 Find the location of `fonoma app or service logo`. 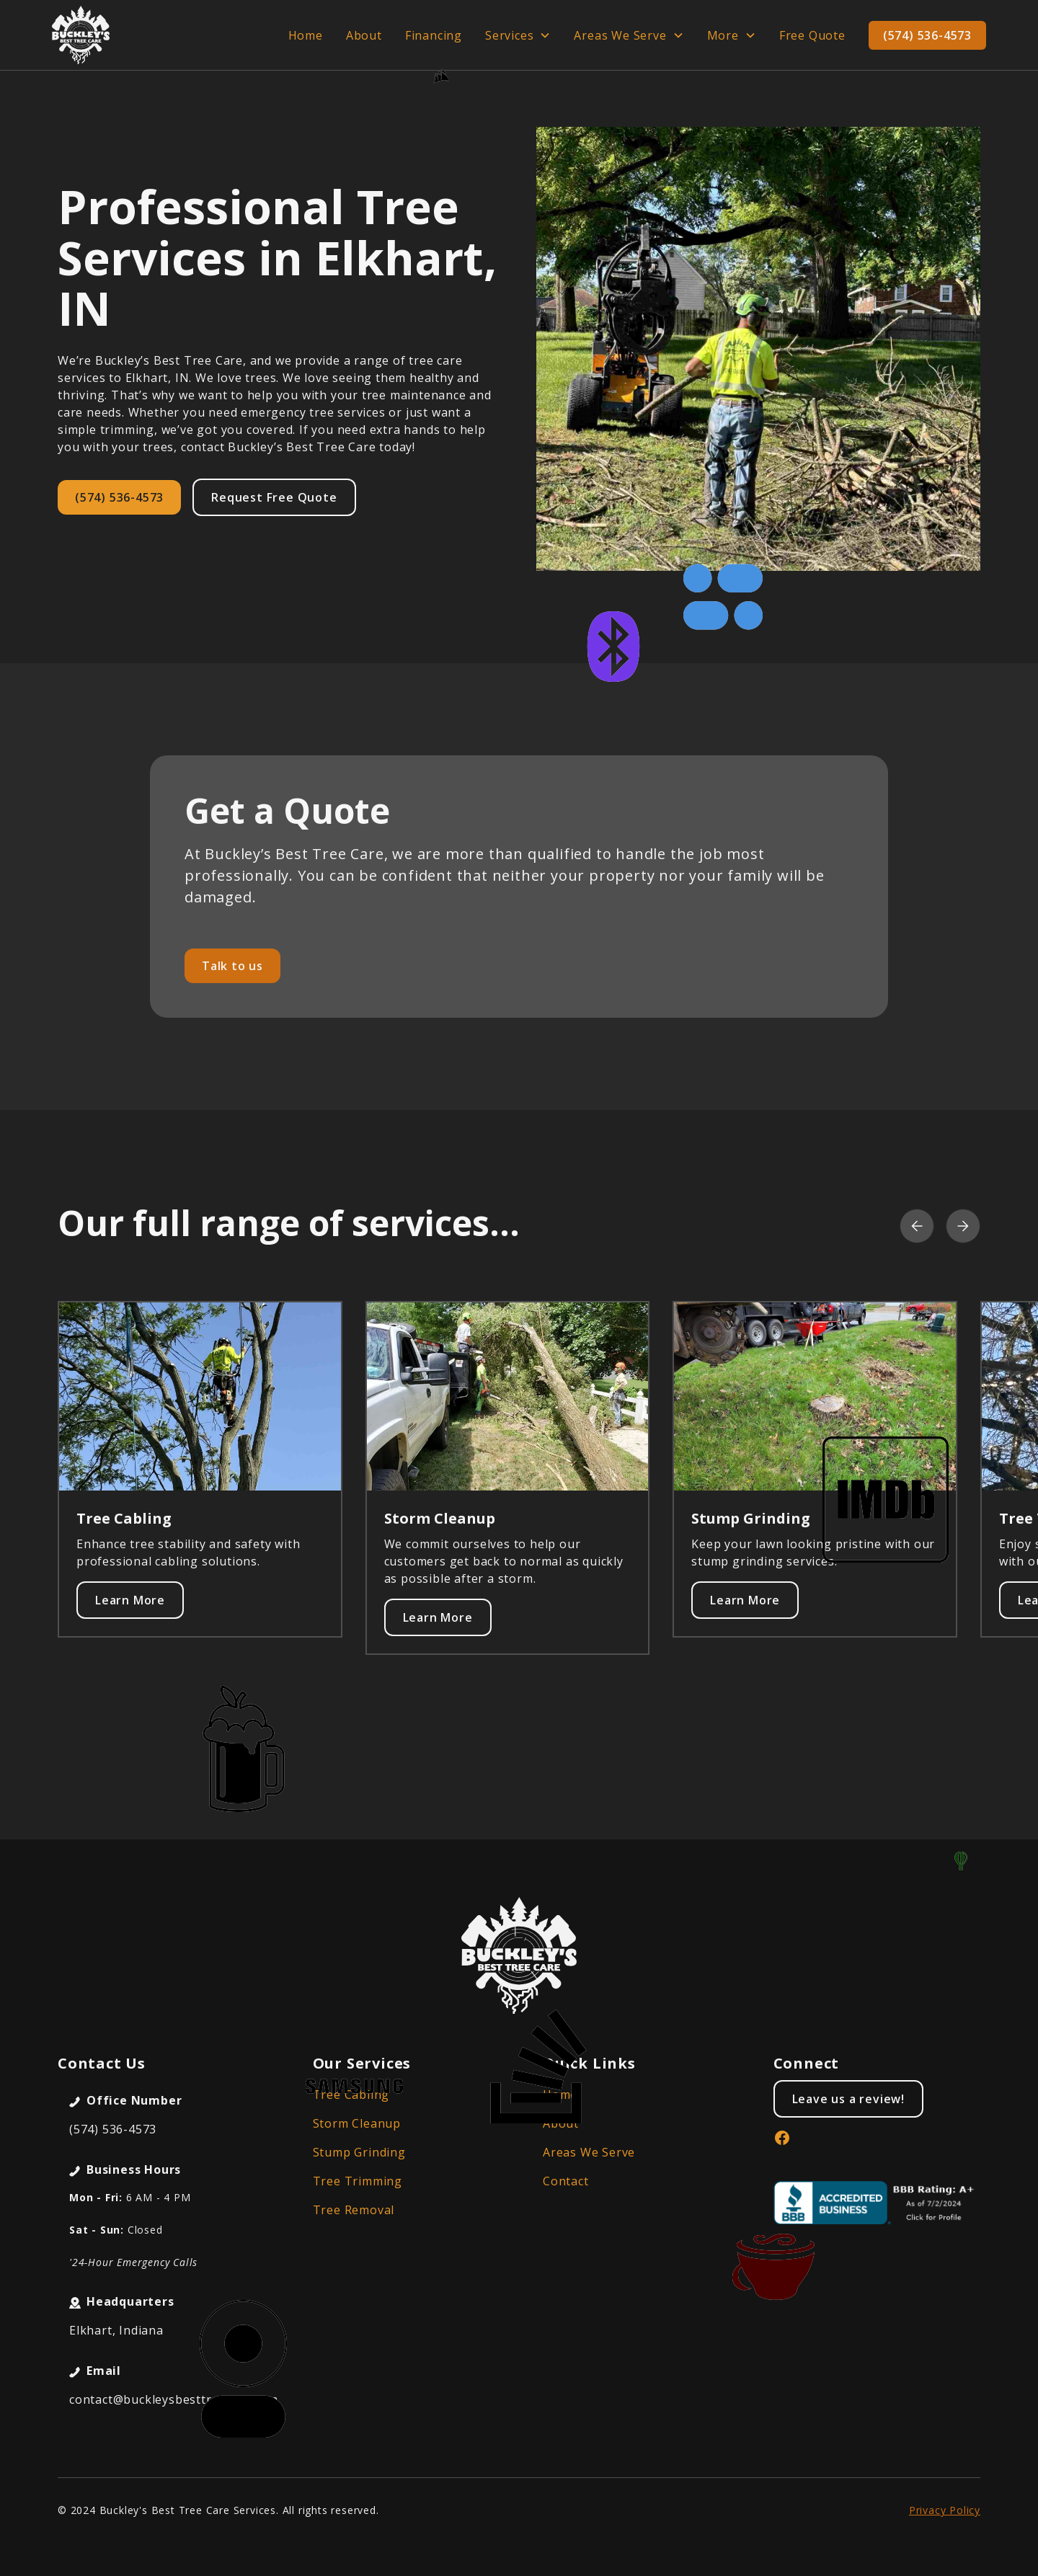

fonoma app or service logo is located at coordinates (723, 597).